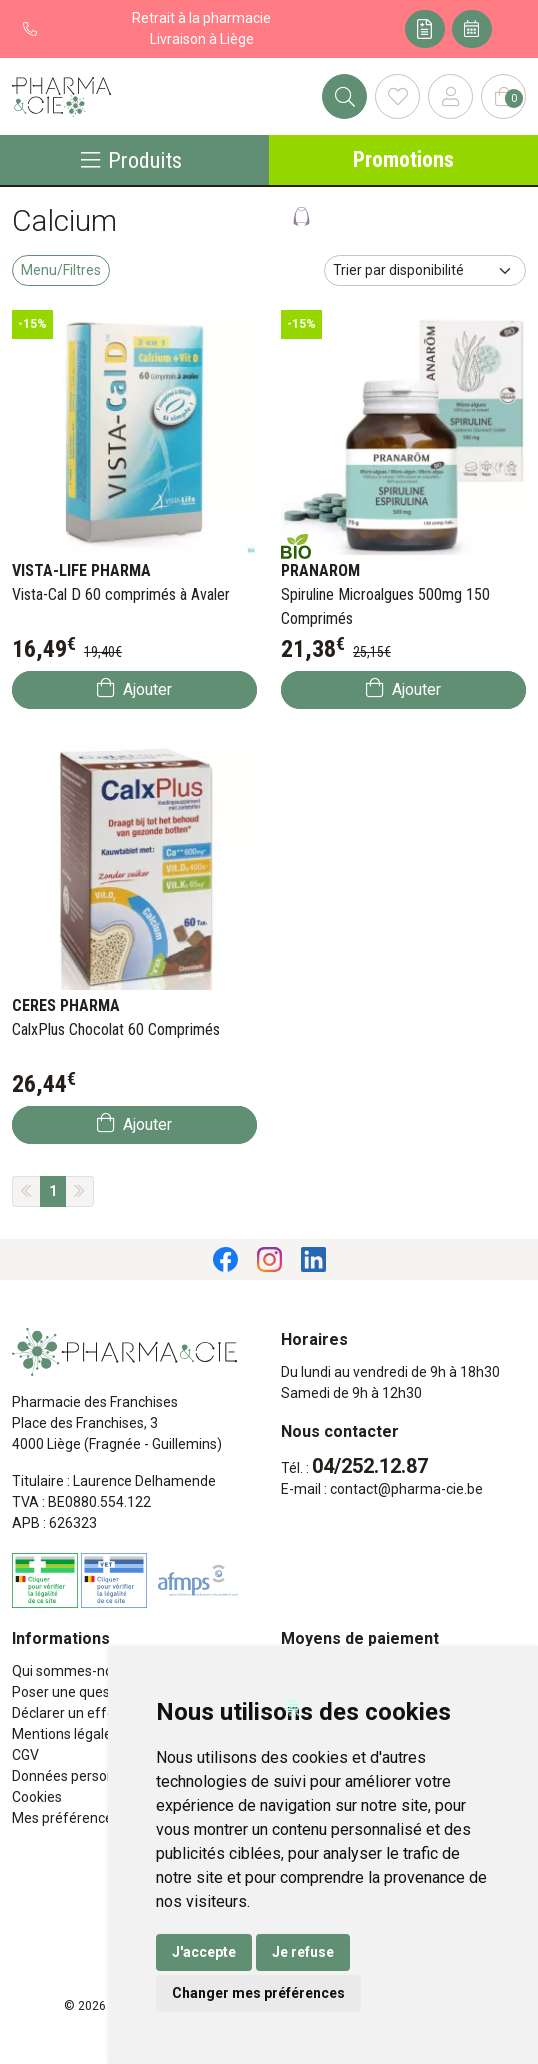  I want to click on select mummy character or avatar, so click(292, 1707).